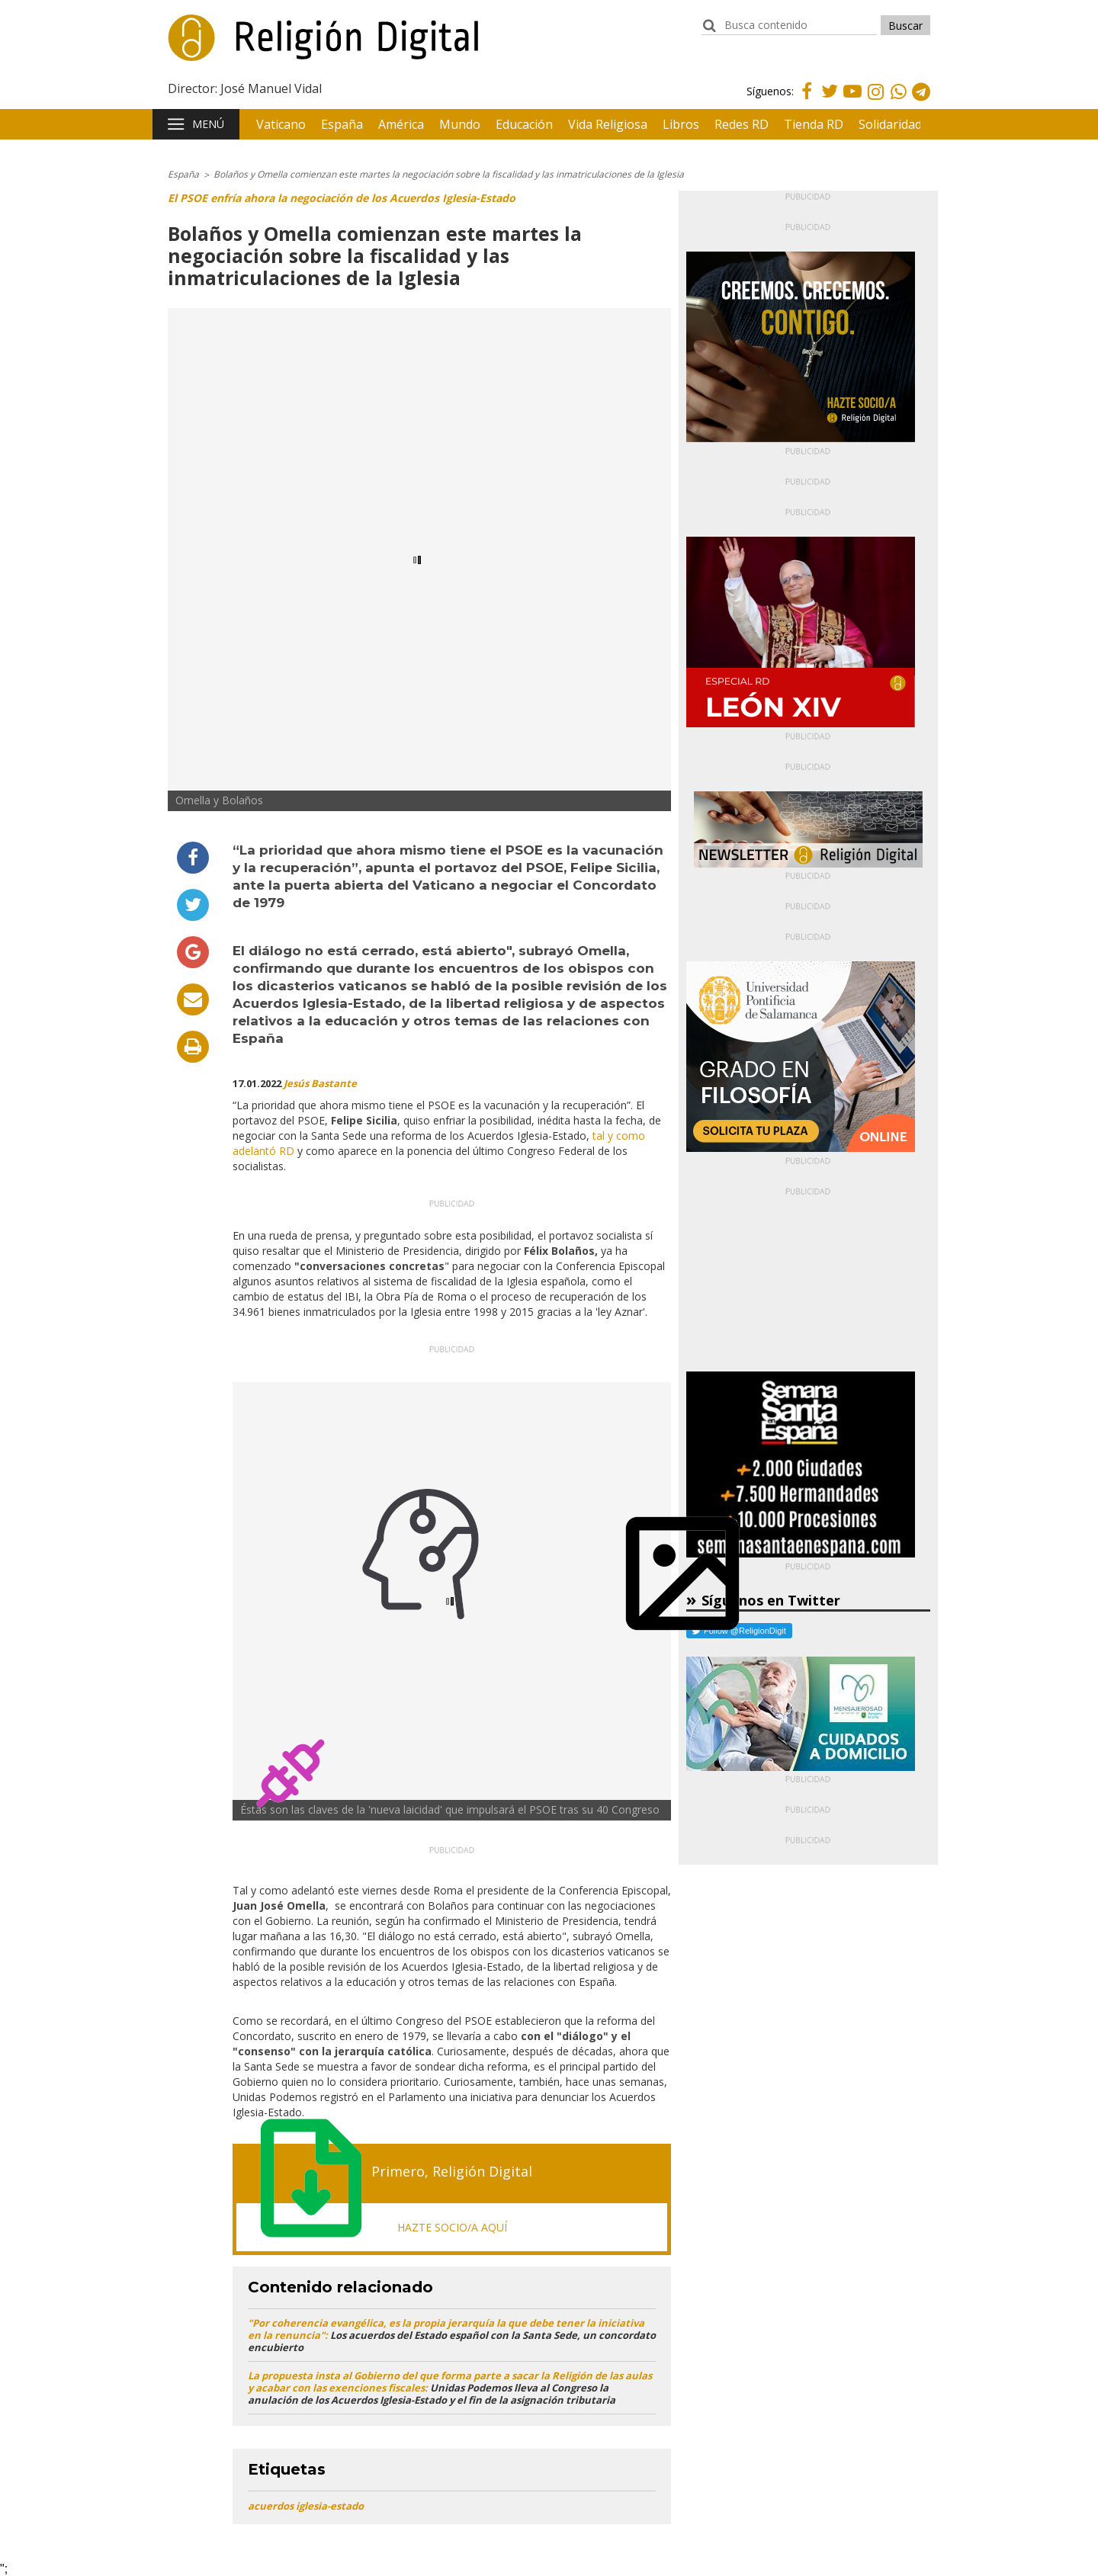  I want to click on access AI or machine learning features, so click(422, 1554).